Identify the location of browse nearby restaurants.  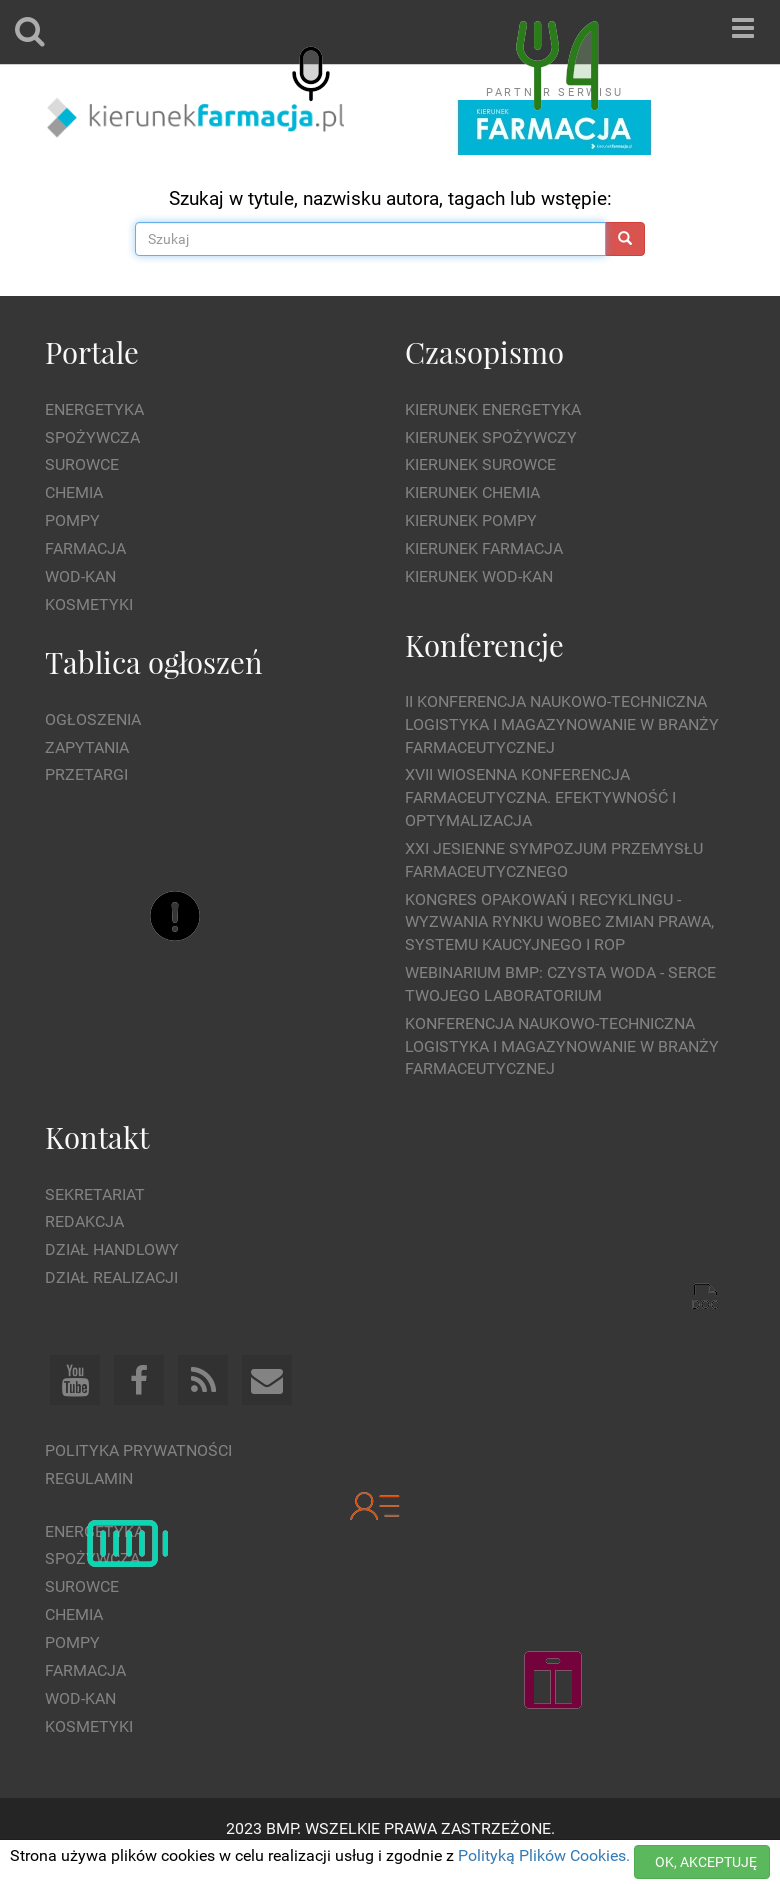
(559, 64).